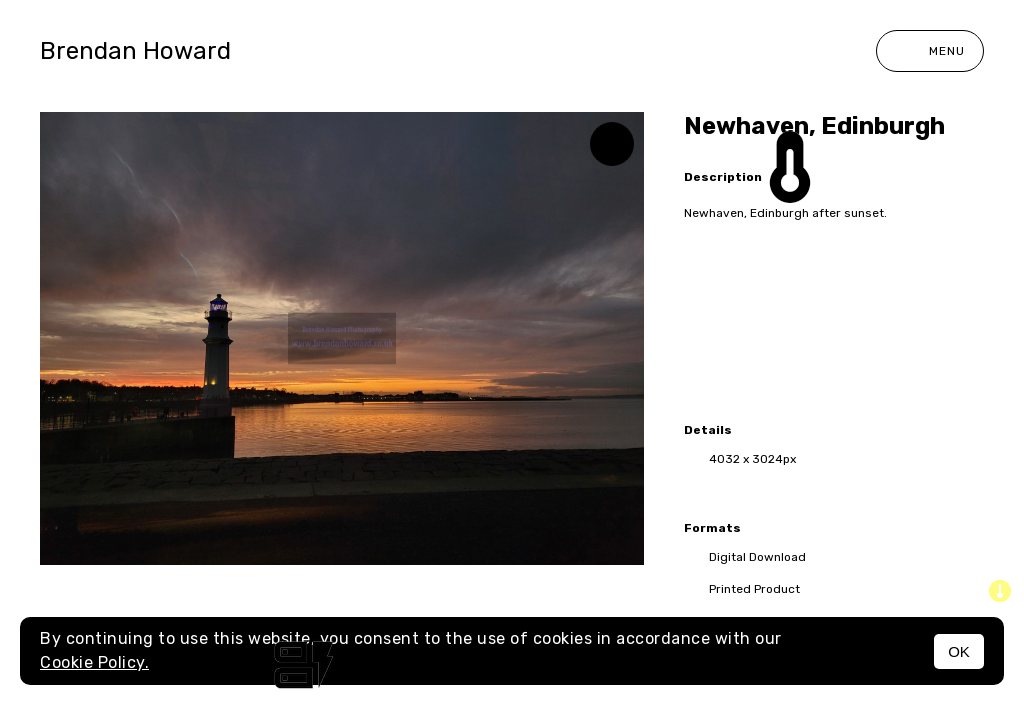 This screenshot has width=1024, height=720. I want to click on access dynamic or auto-generated forms, so click(304, 665).